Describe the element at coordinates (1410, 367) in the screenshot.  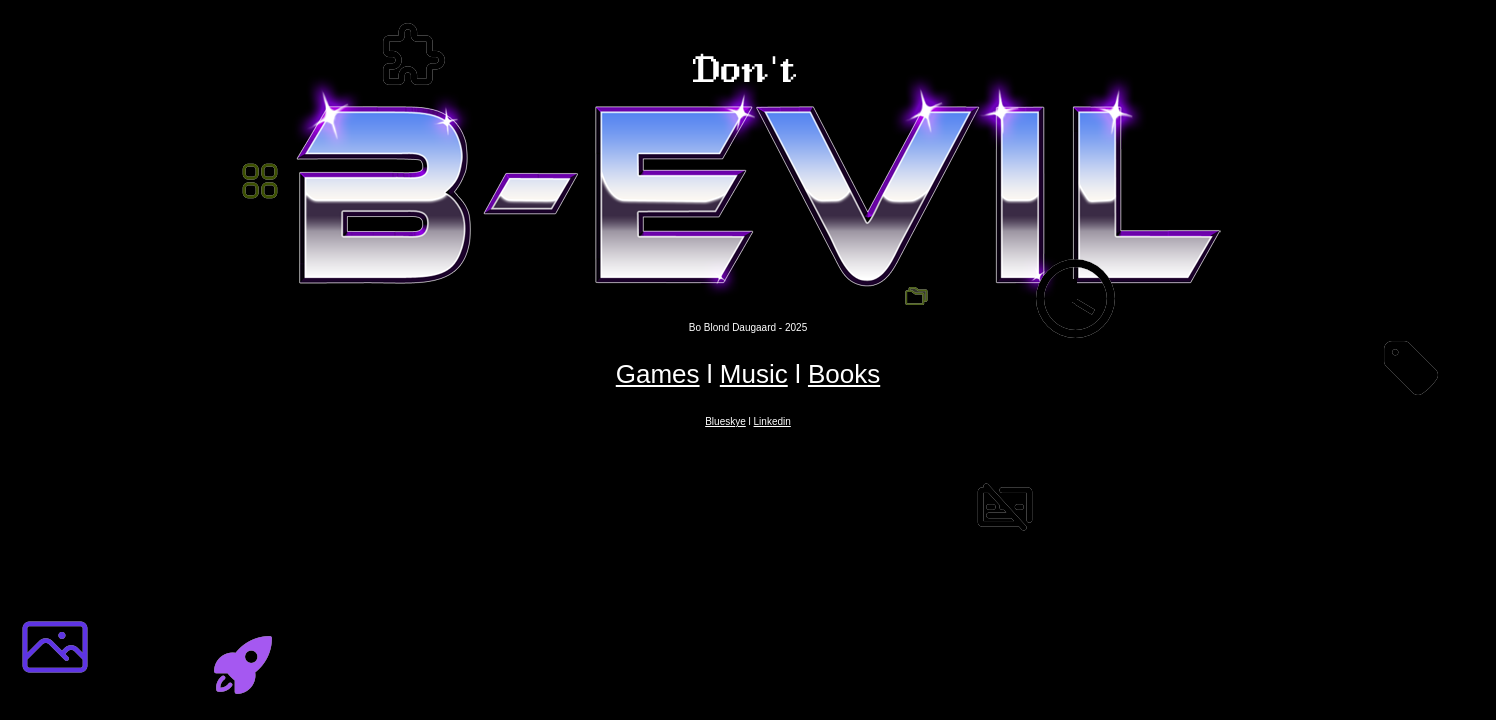
I see `add a tag or label to an item` at that location.